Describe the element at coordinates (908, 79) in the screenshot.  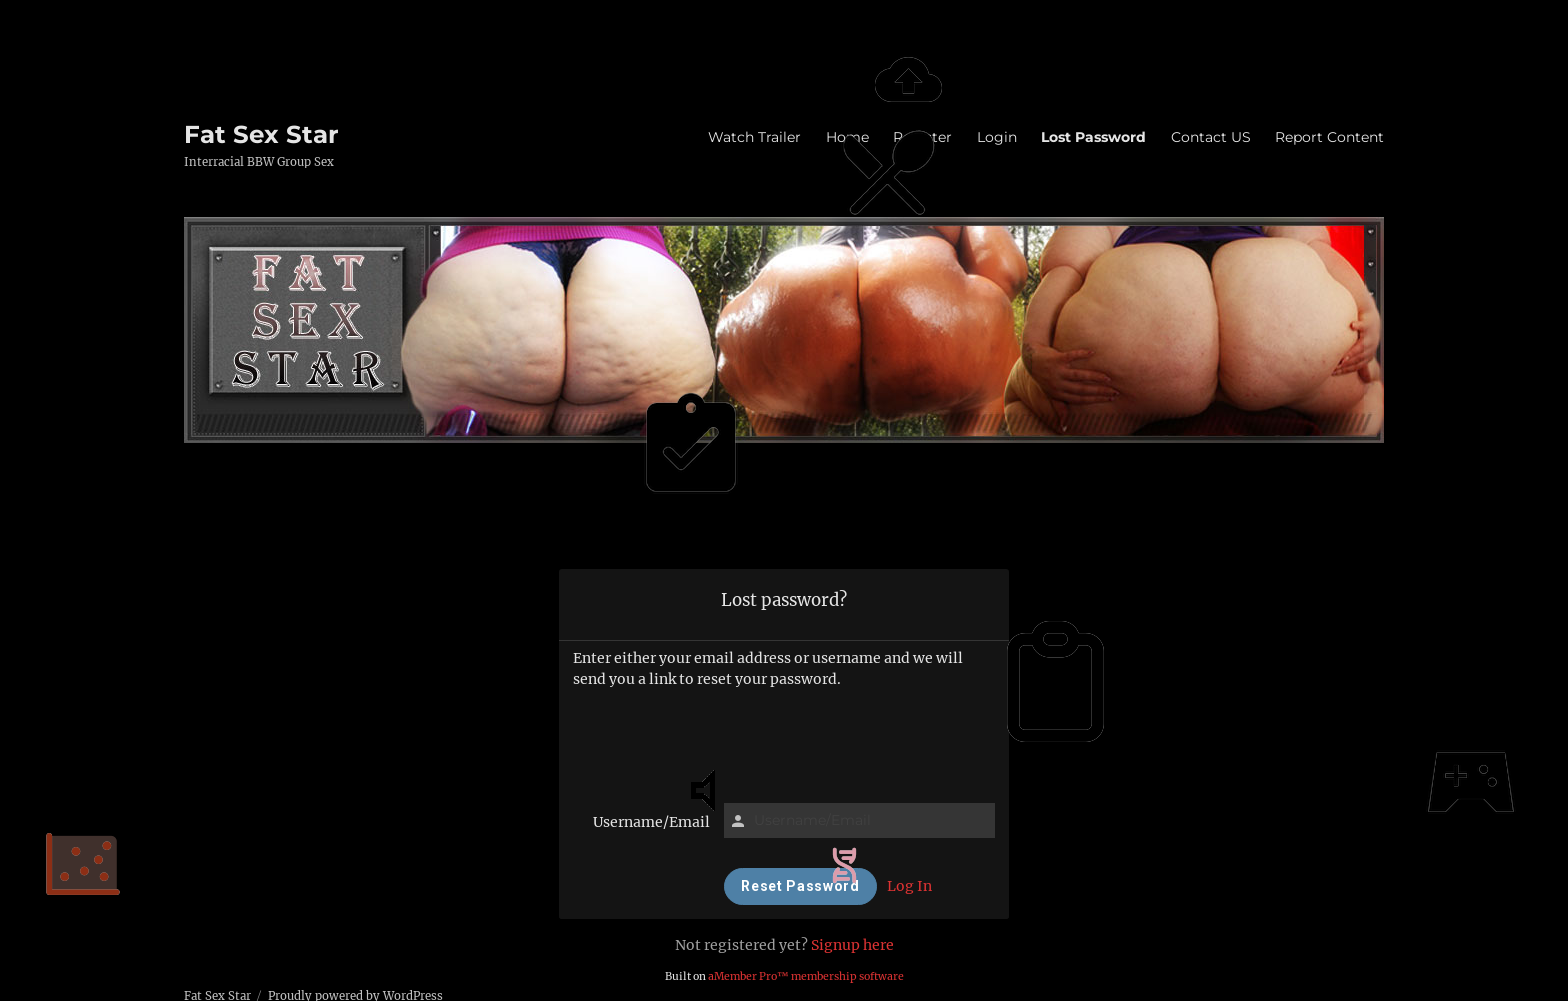
I see `upload file to cloud storage` at that location.